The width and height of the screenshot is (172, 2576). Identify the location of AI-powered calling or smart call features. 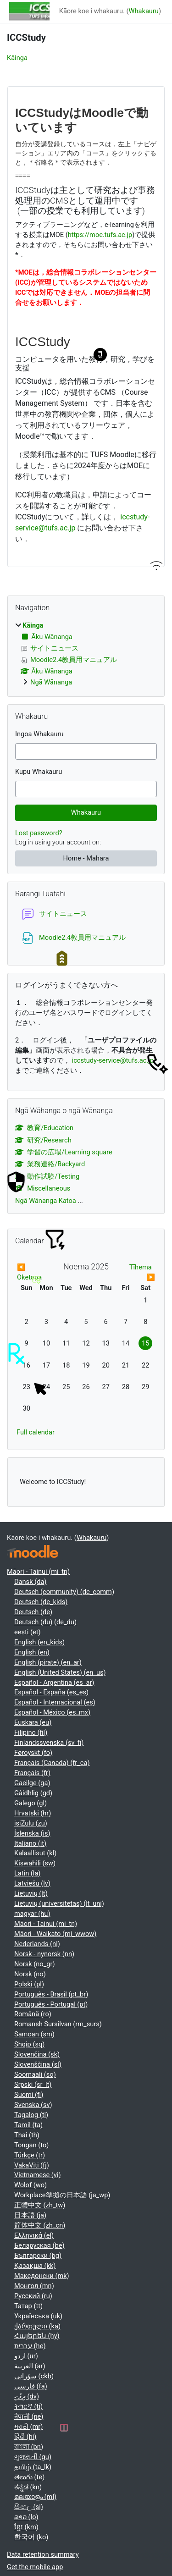
(157, 1063).